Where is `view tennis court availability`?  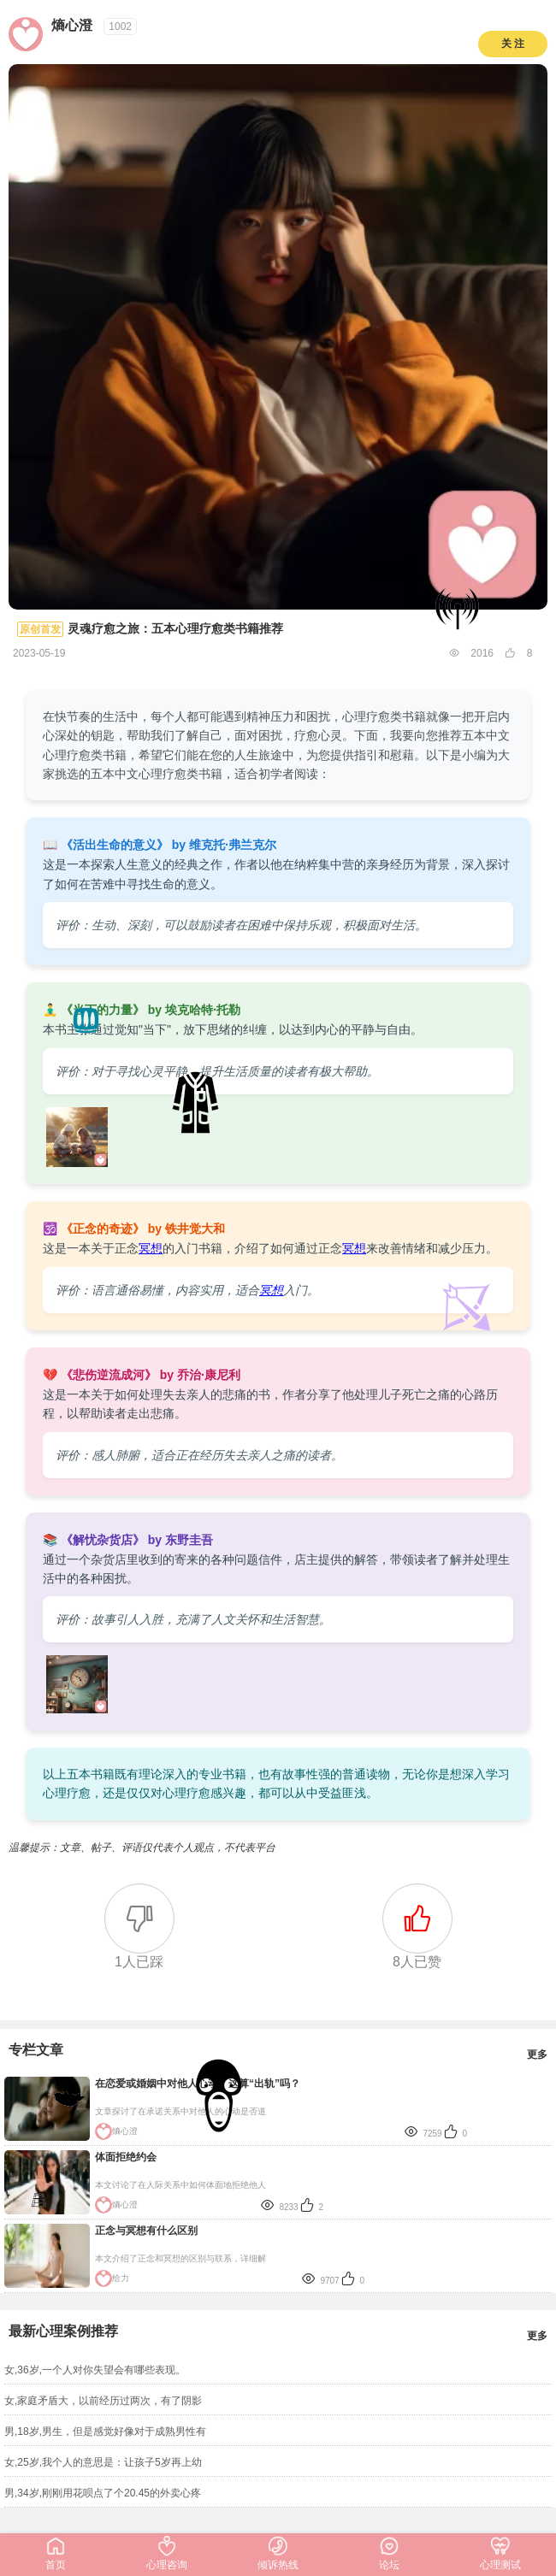 view tennis court availability is located at coordinates (38, 2199).